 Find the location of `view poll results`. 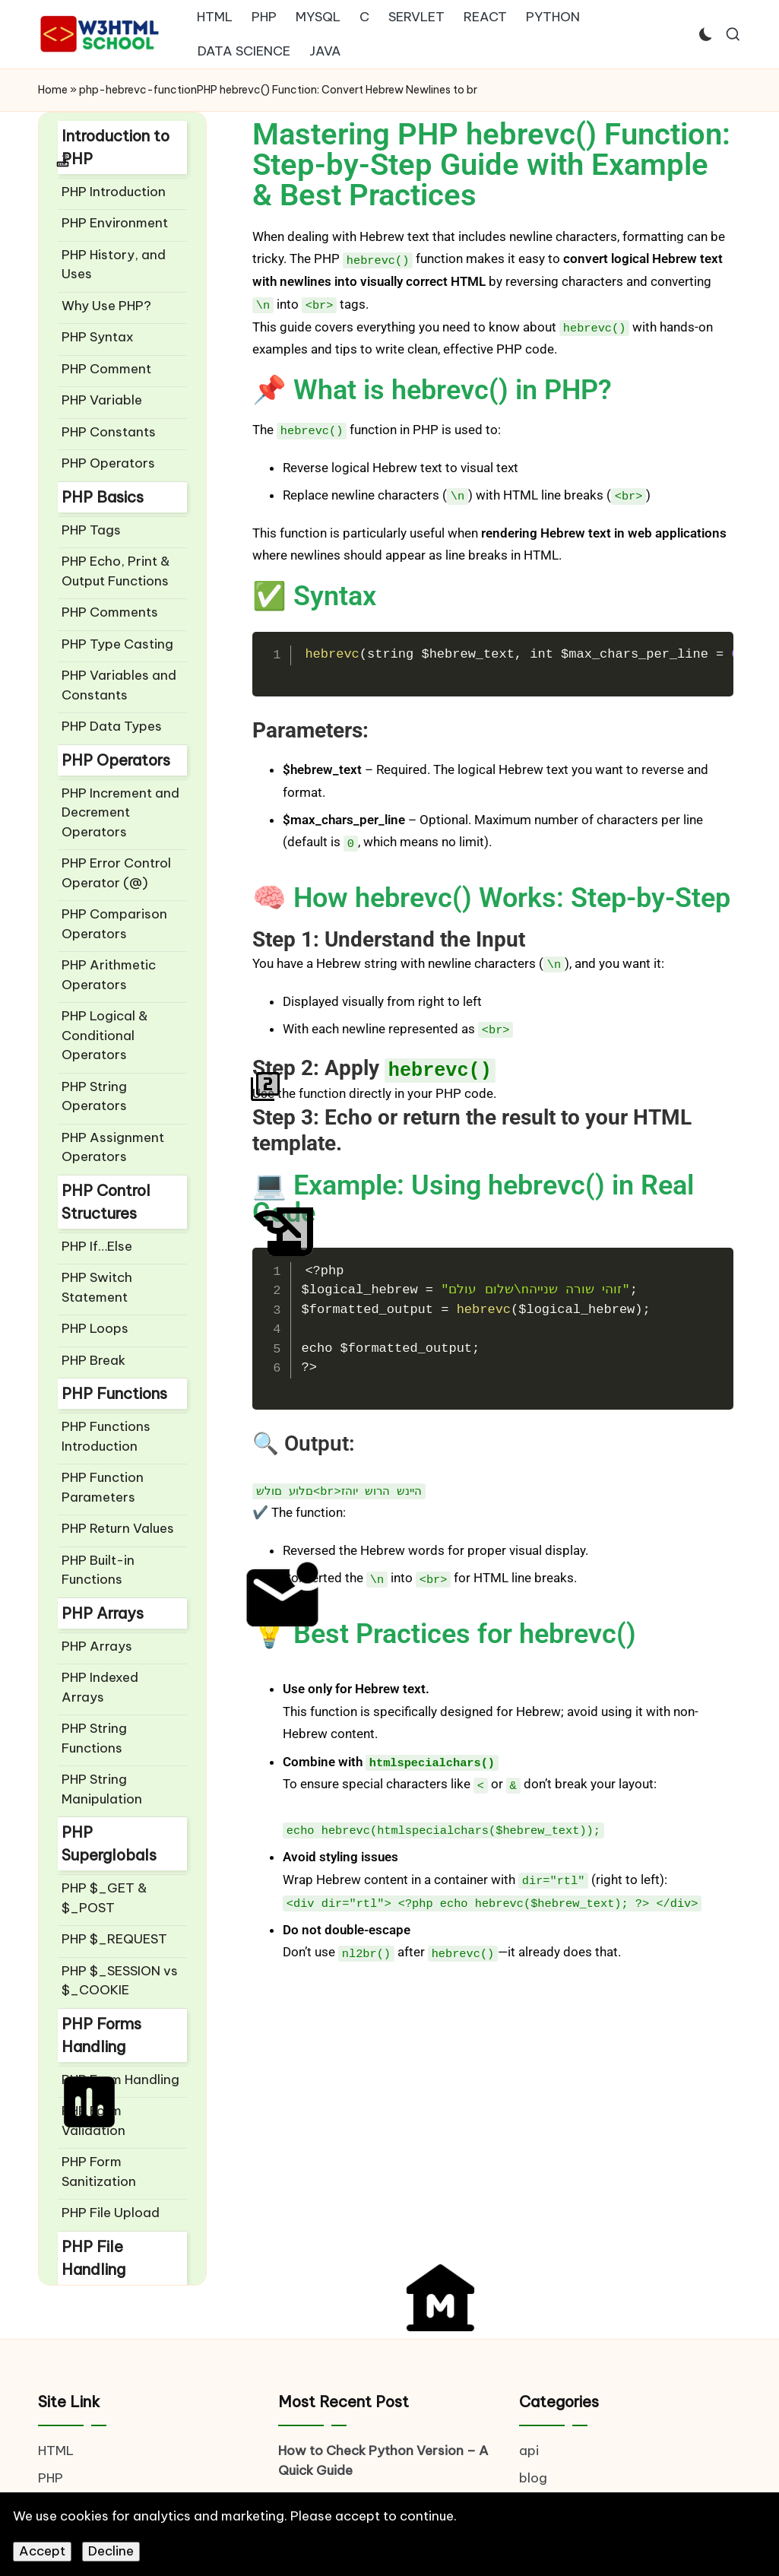

view poll results is located at coordinates (89, 2102).